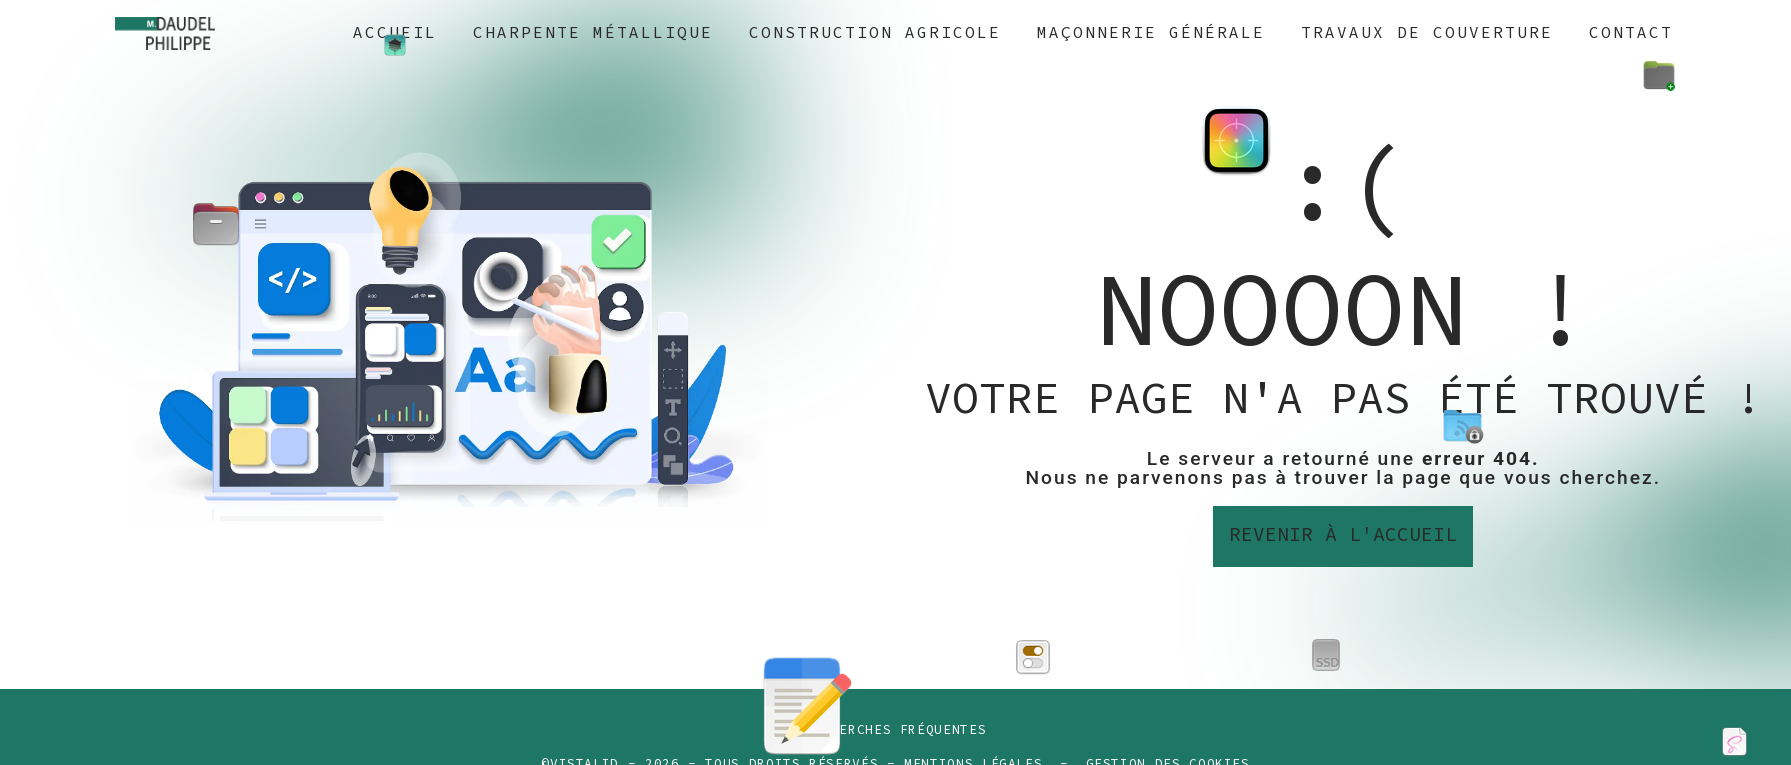 This screenshot has width=1791, height=765. I want to click on open the text editor application, so click(802, 706).